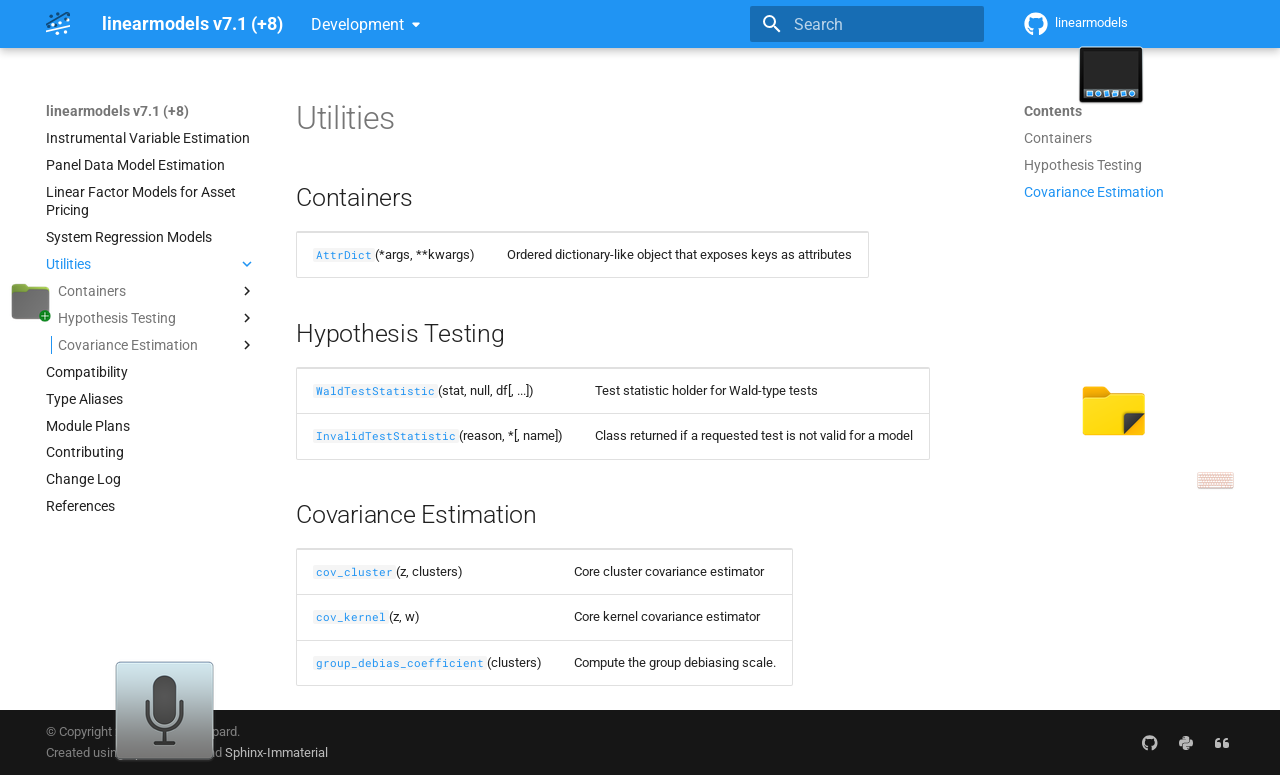 The image size is (1280, 775). I want to click on bluetooth keyboard connected, so click(1215, 480).